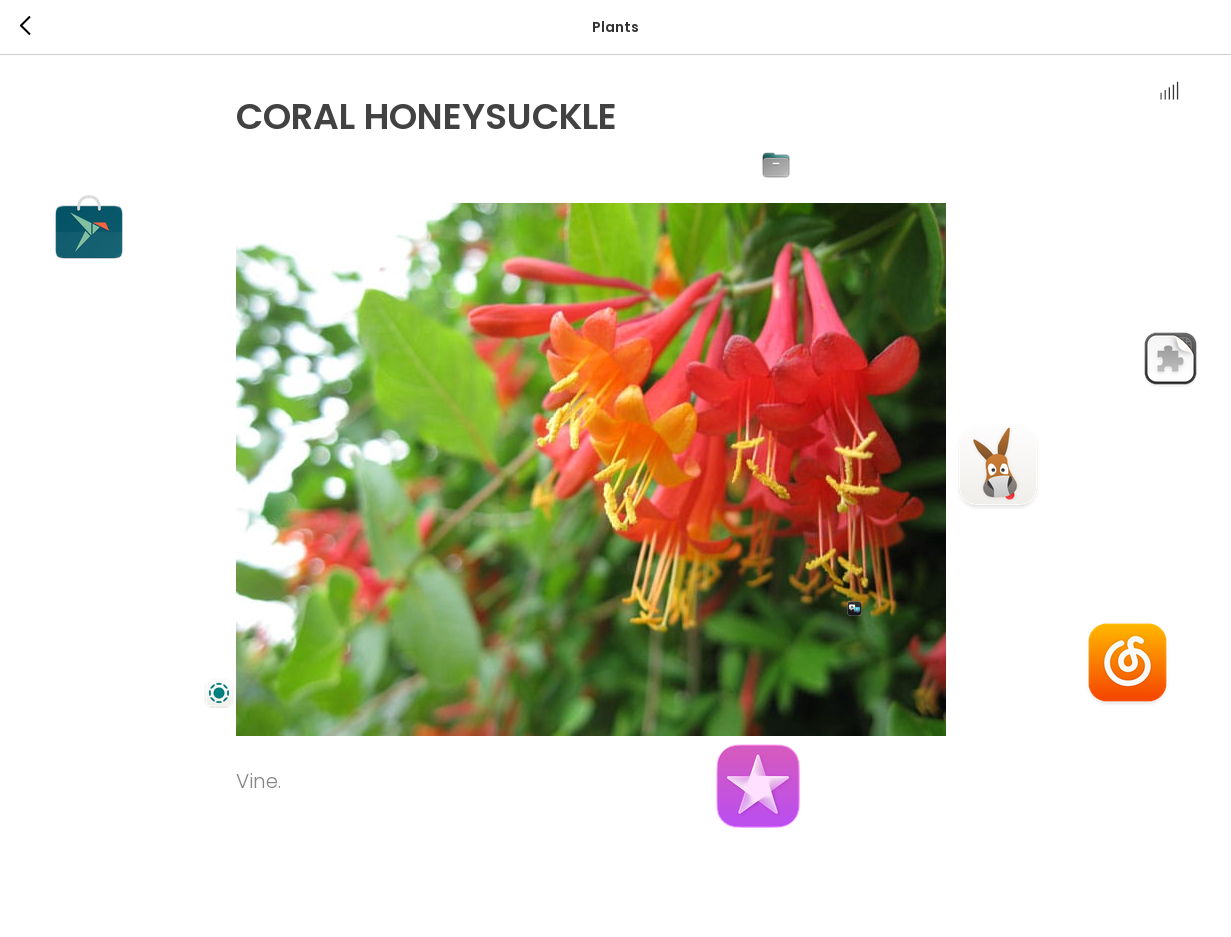 The width and height of the screenshot is (1231, 937). What do you see at coordinates (1170, 90) in the screenshot?
I see `mobile network signal strength indicator` at bounding box center [1170, 90].